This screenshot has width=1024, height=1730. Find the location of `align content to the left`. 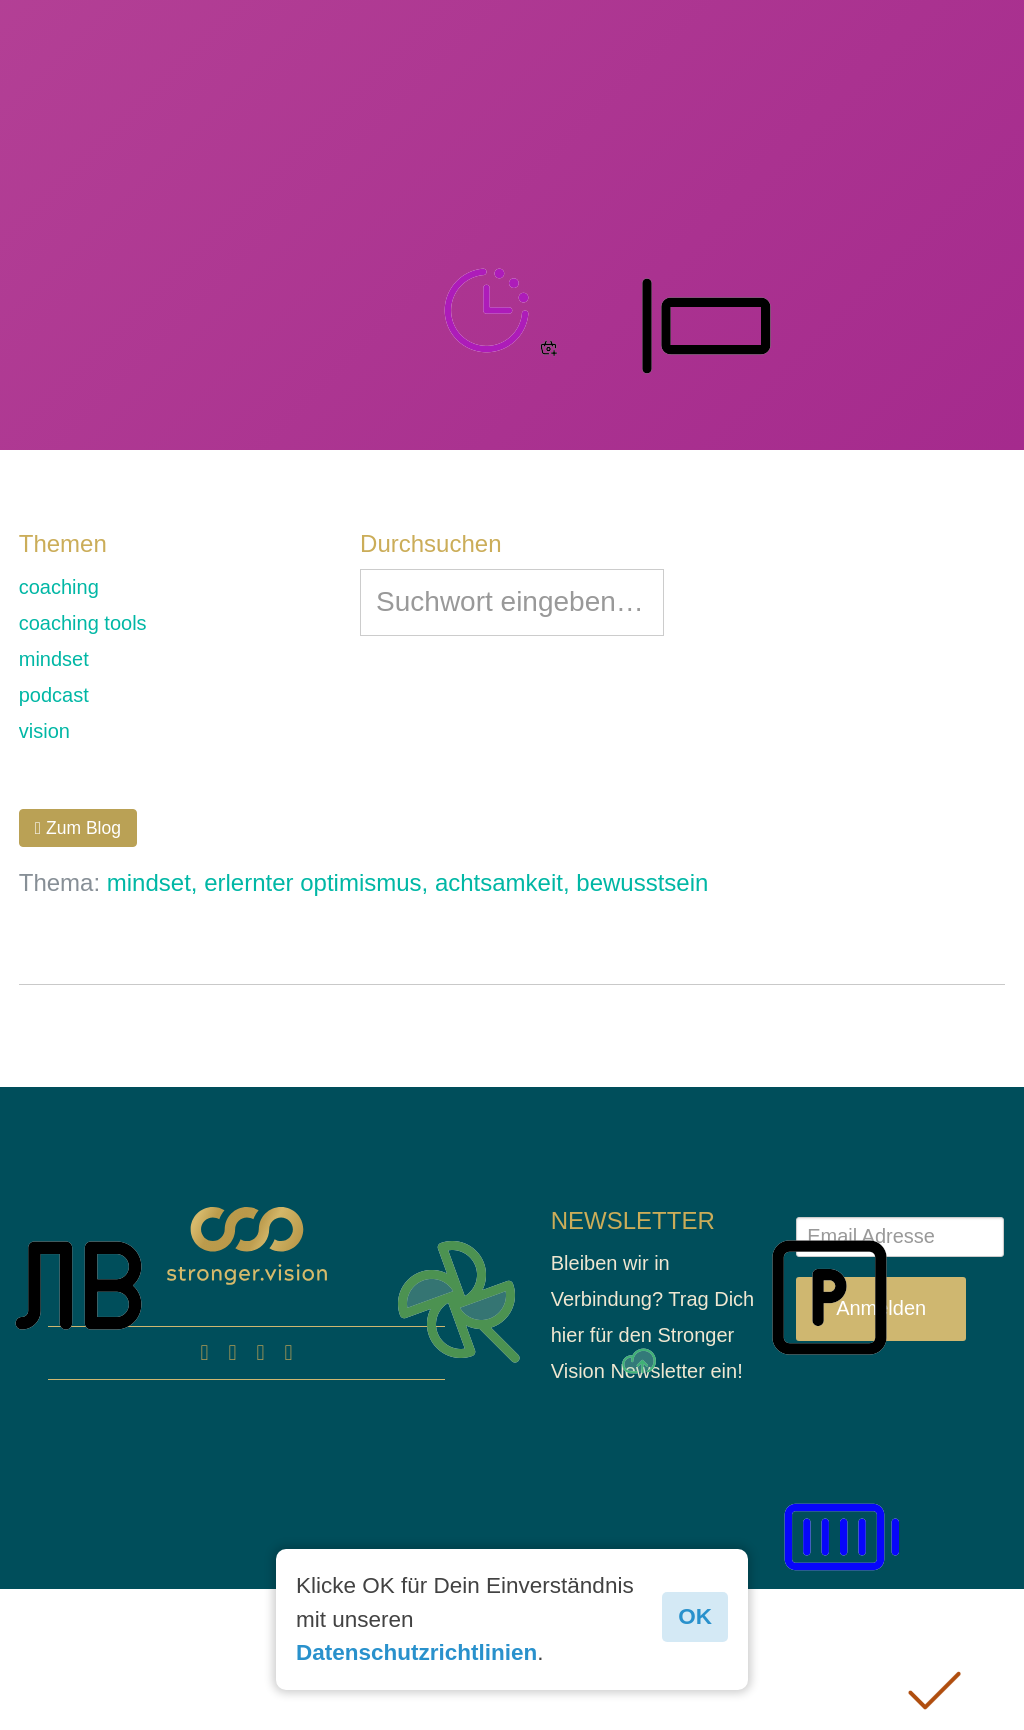

align content to the left is located at coordinates (704, 326).